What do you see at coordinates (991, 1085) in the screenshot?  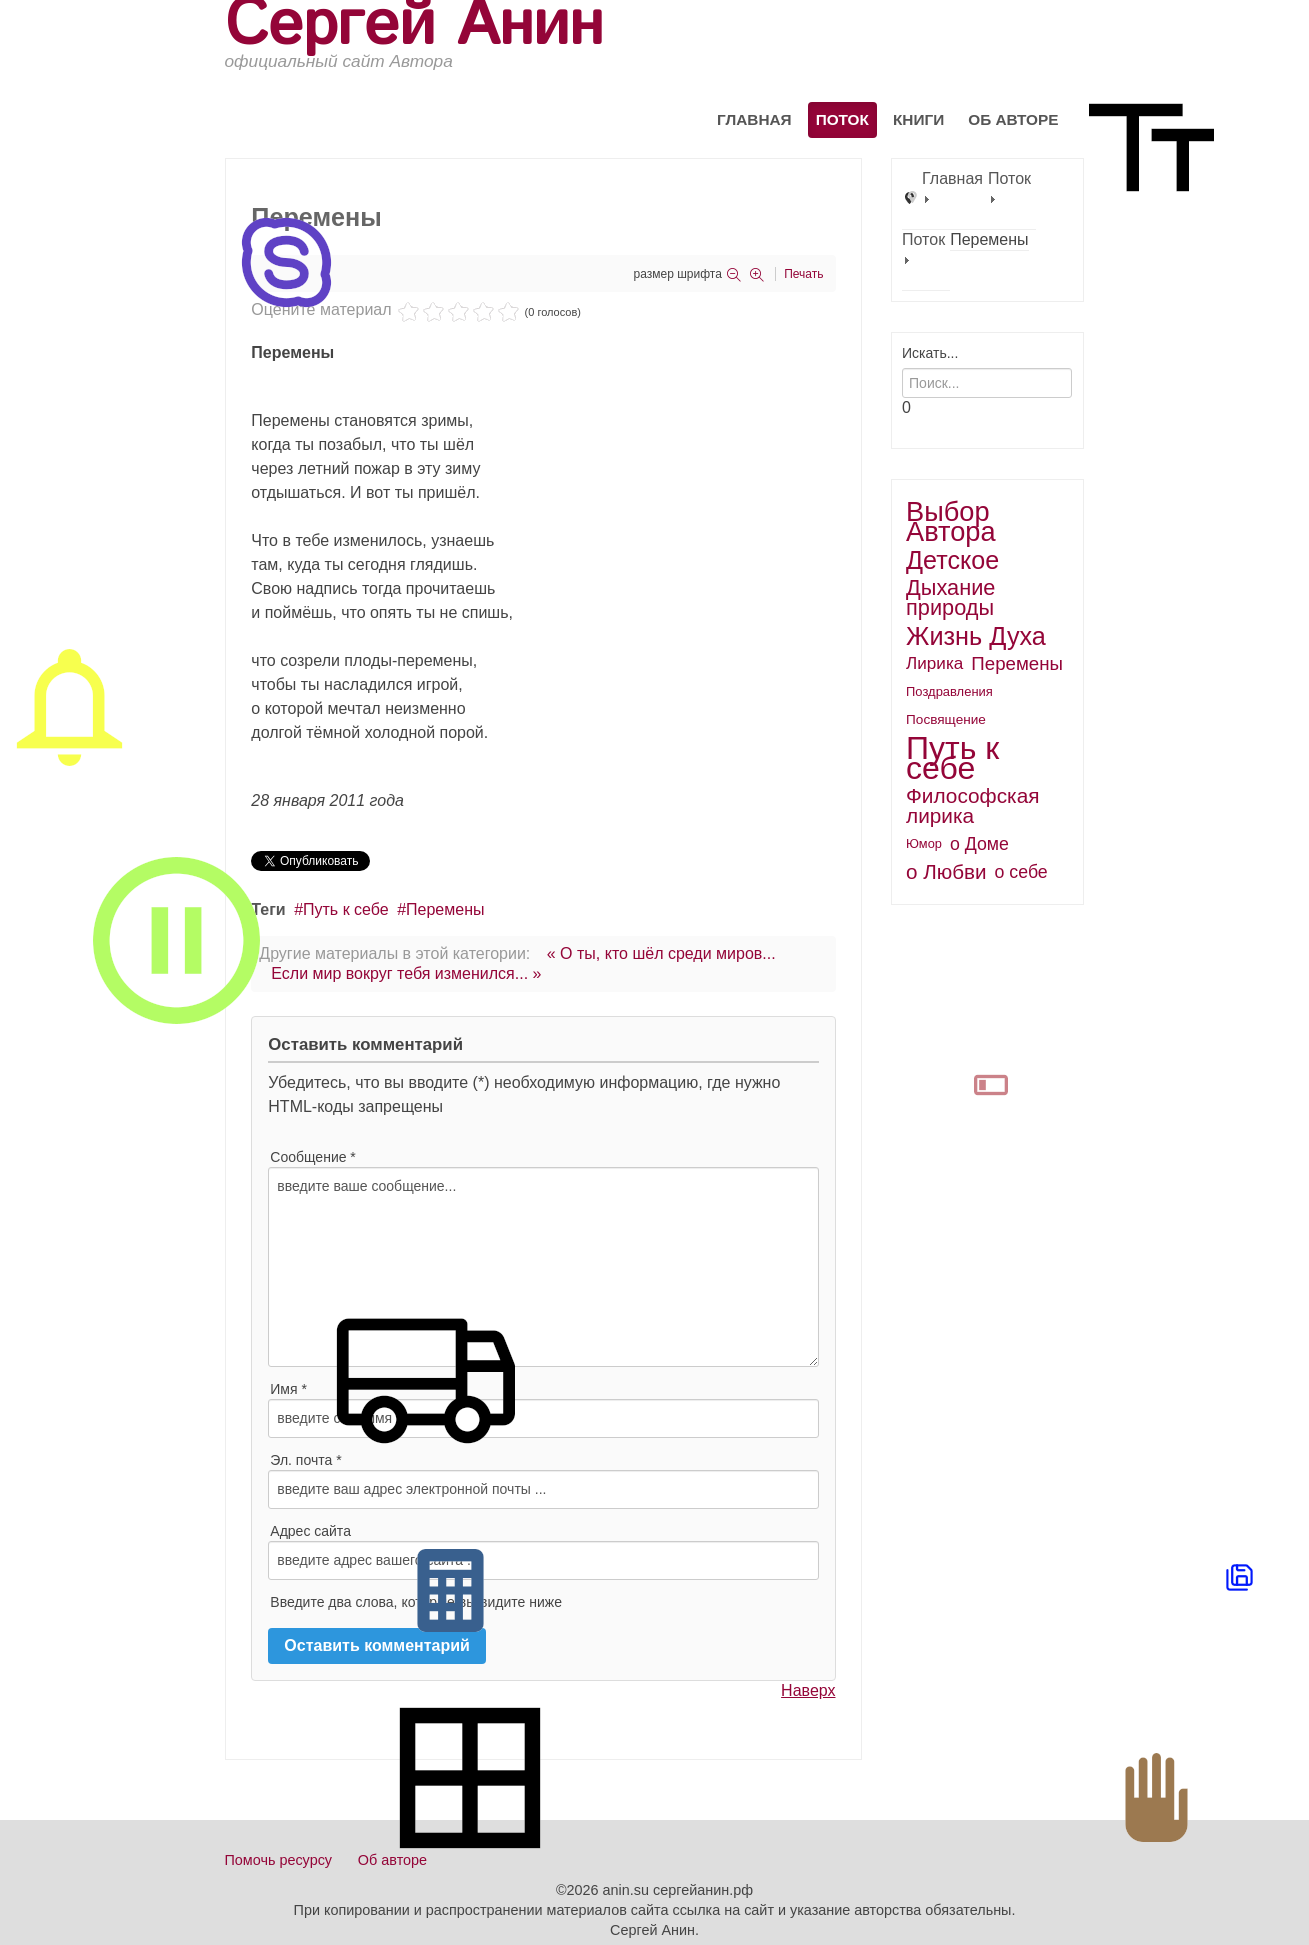 I see `indicates low battery status` at bounding box center [991, 1085].